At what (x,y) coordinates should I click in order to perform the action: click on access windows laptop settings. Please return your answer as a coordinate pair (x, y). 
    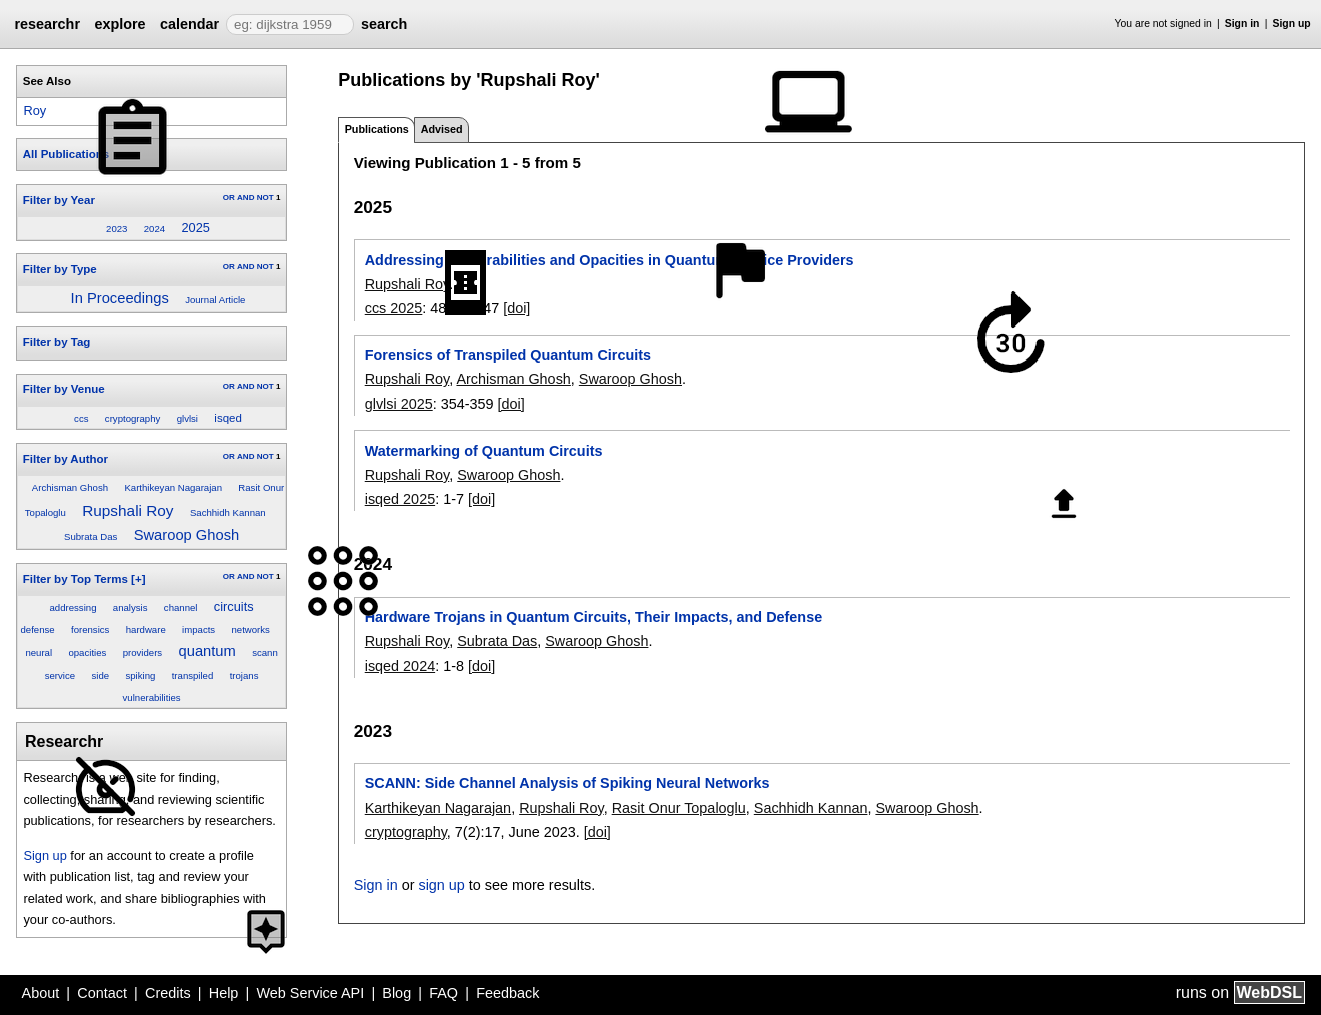
    Looking at the image, I should click on (808, 103).